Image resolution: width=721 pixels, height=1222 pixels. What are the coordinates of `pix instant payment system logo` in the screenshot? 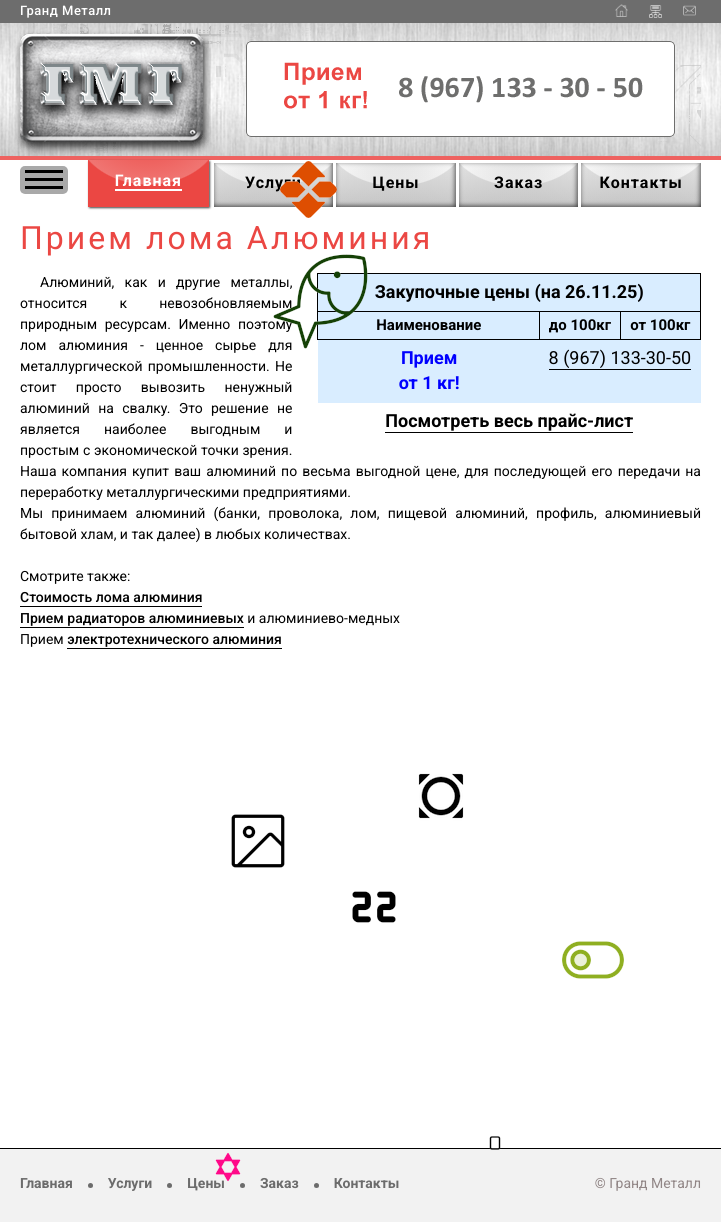 It's located at (308, 189).